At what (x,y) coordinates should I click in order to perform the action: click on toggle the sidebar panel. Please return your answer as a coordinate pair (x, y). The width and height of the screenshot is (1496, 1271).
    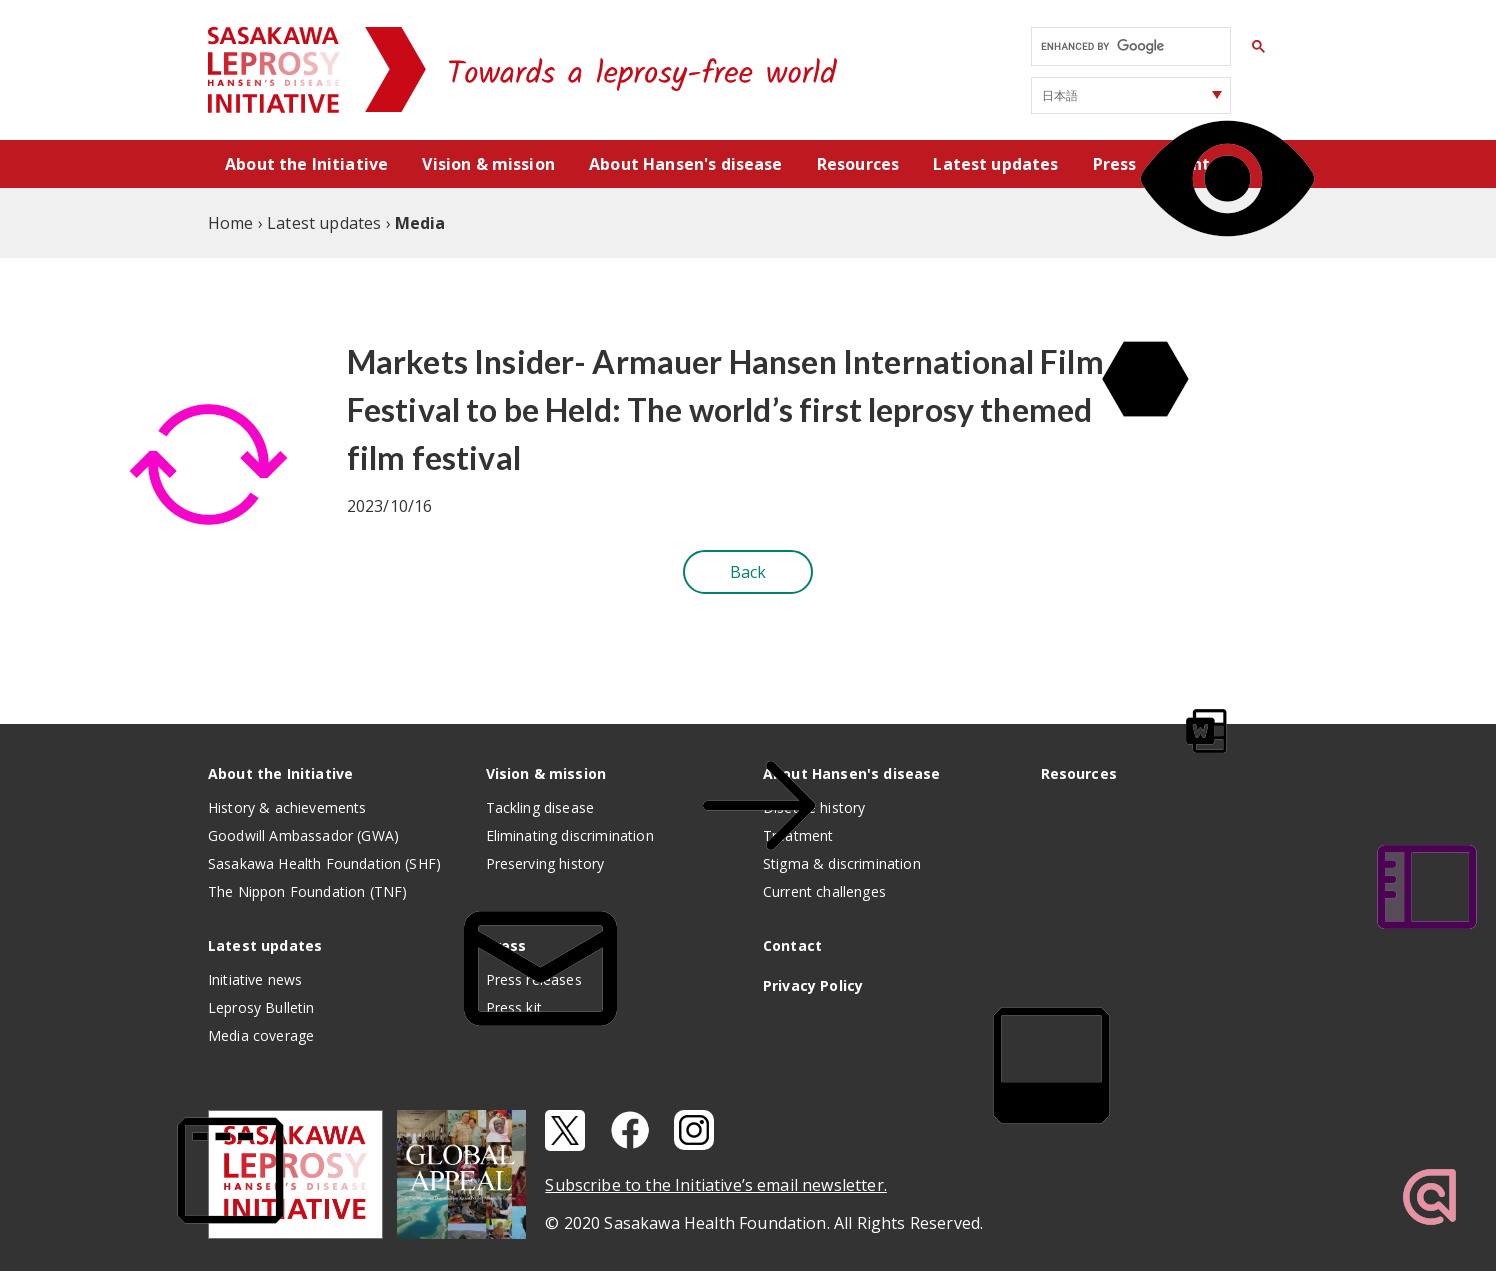
    Looking at the image, I should click on (1427, 887).